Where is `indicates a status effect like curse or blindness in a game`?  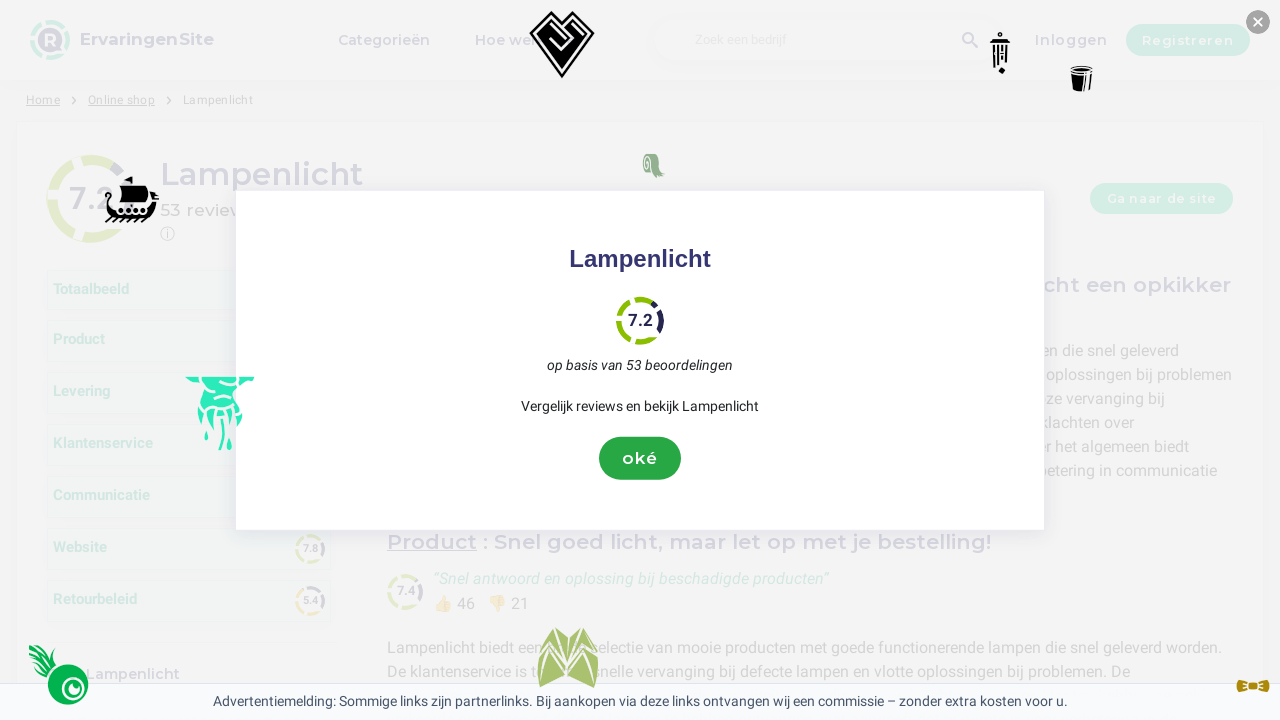 indicates a status effect like curse or blindness in a game is located at coordinates (58, 675).